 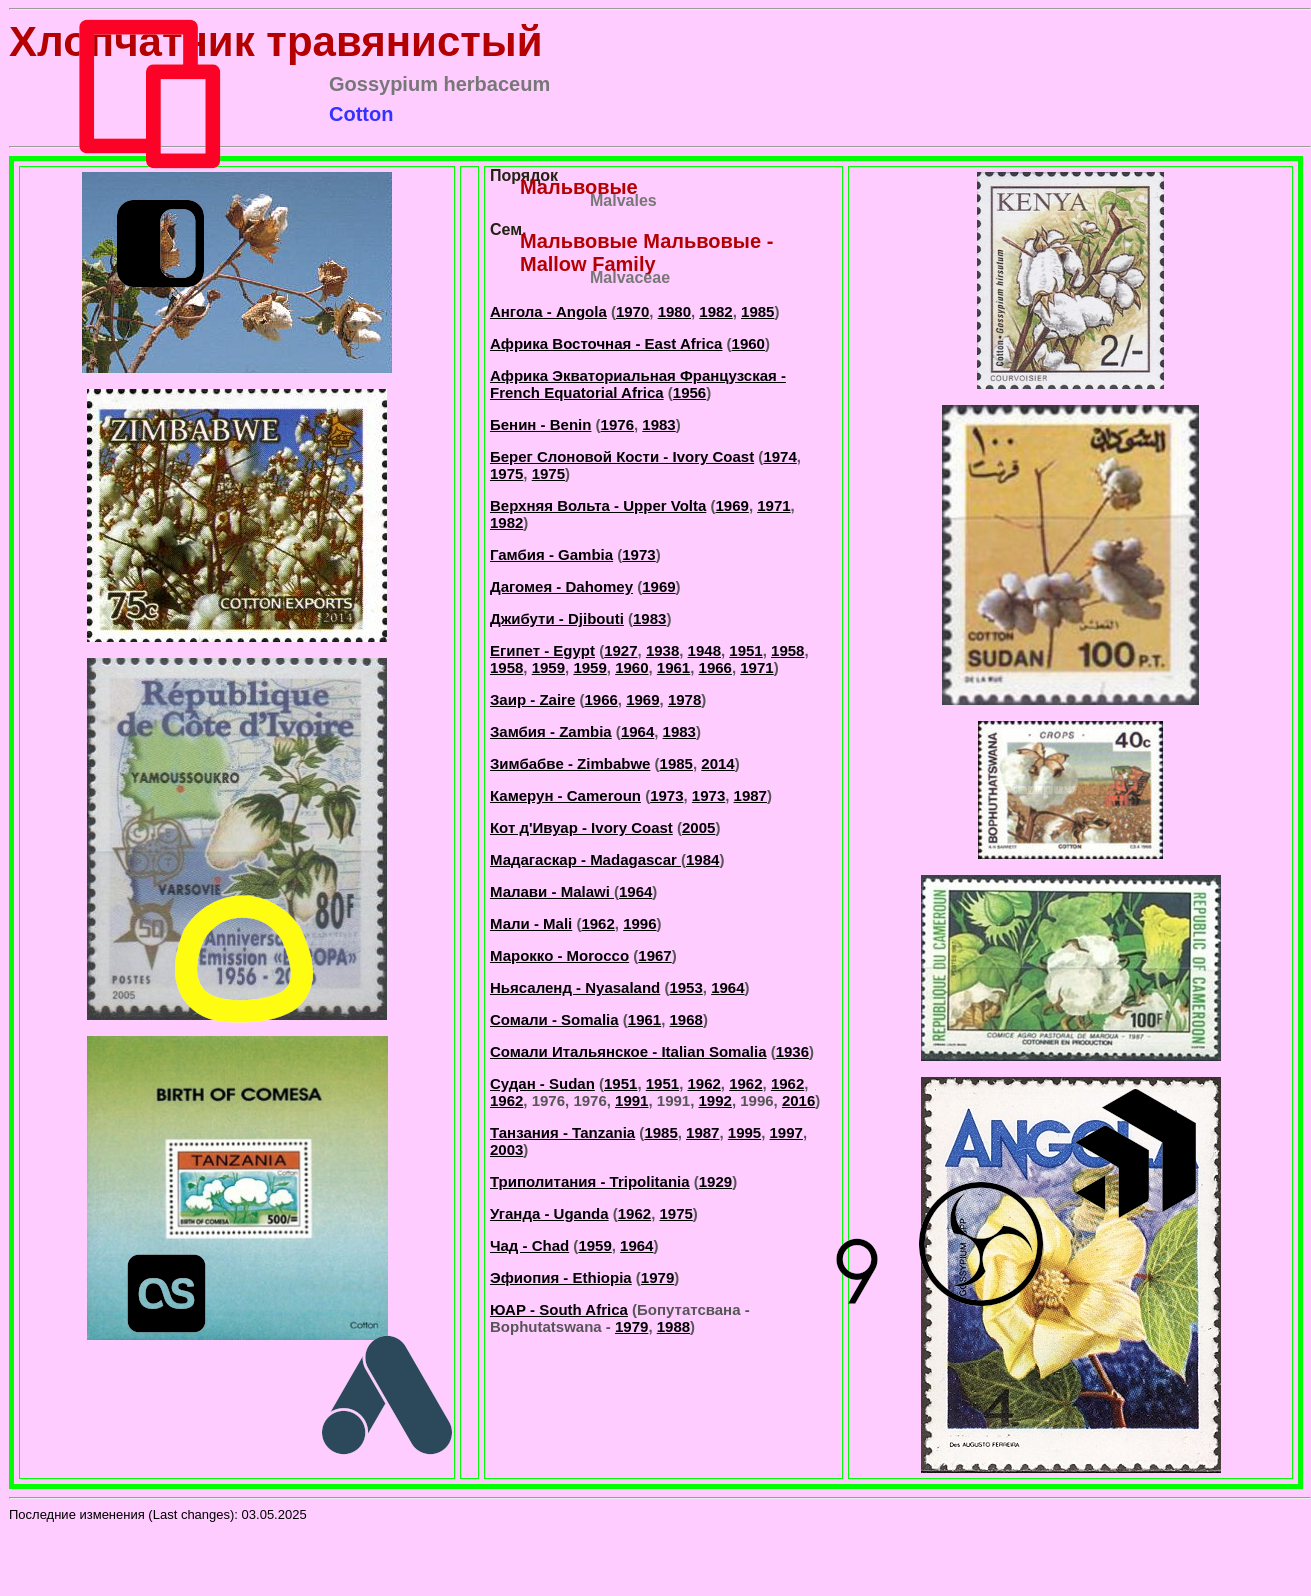 What do you see at coordinates (387, 1395) in the screenshot?
I see `access google ads dashboard` at bounding box center [387, 1395].